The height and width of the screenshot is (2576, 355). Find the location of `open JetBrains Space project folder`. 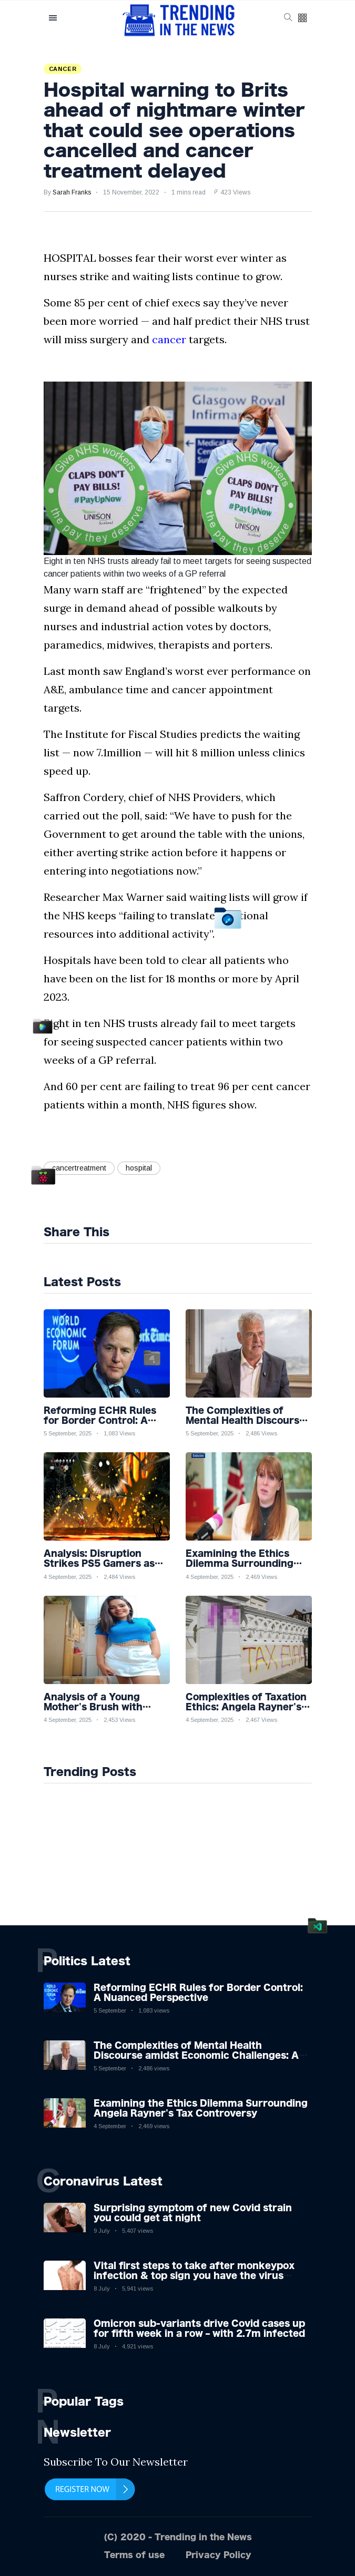

open JetBrains Space project folder is located at coordinates (43, 1027).